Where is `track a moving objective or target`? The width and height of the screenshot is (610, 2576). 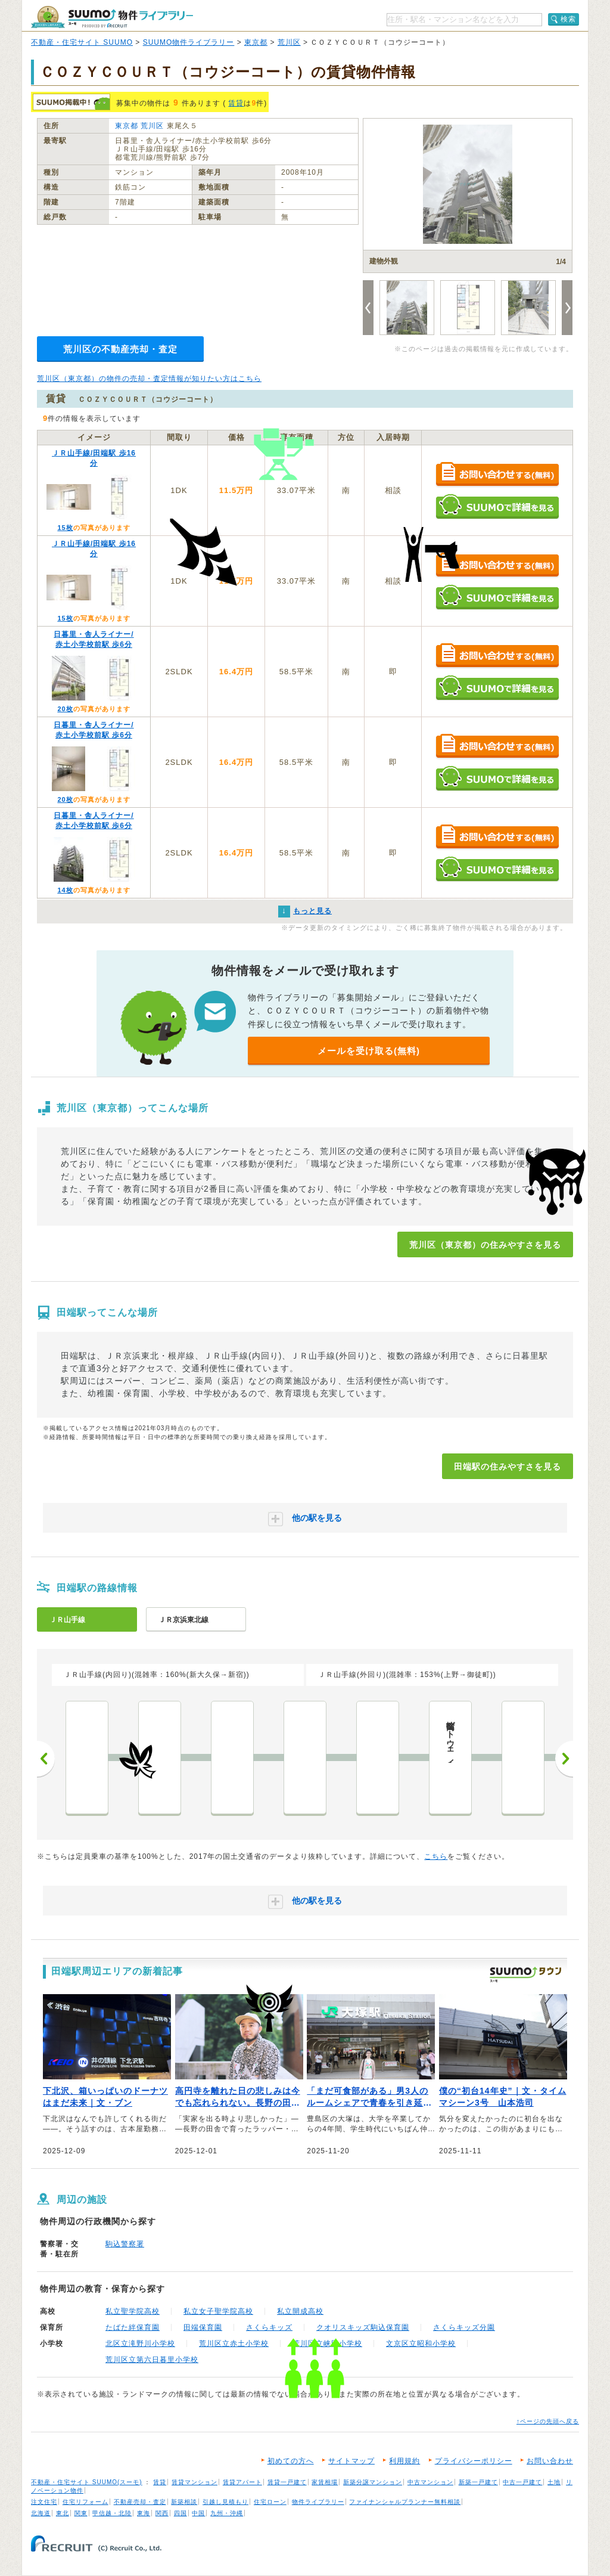 track a moving objective or target is located at coordinates (269, 2008).